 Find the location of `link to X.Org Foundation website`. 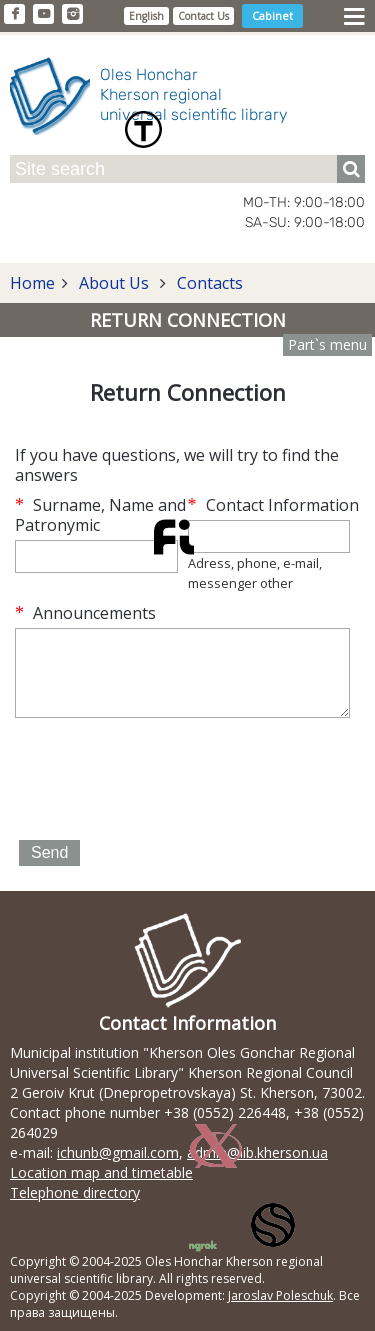

link to X.Org Foundation website is located at coordinates (216, 1146).